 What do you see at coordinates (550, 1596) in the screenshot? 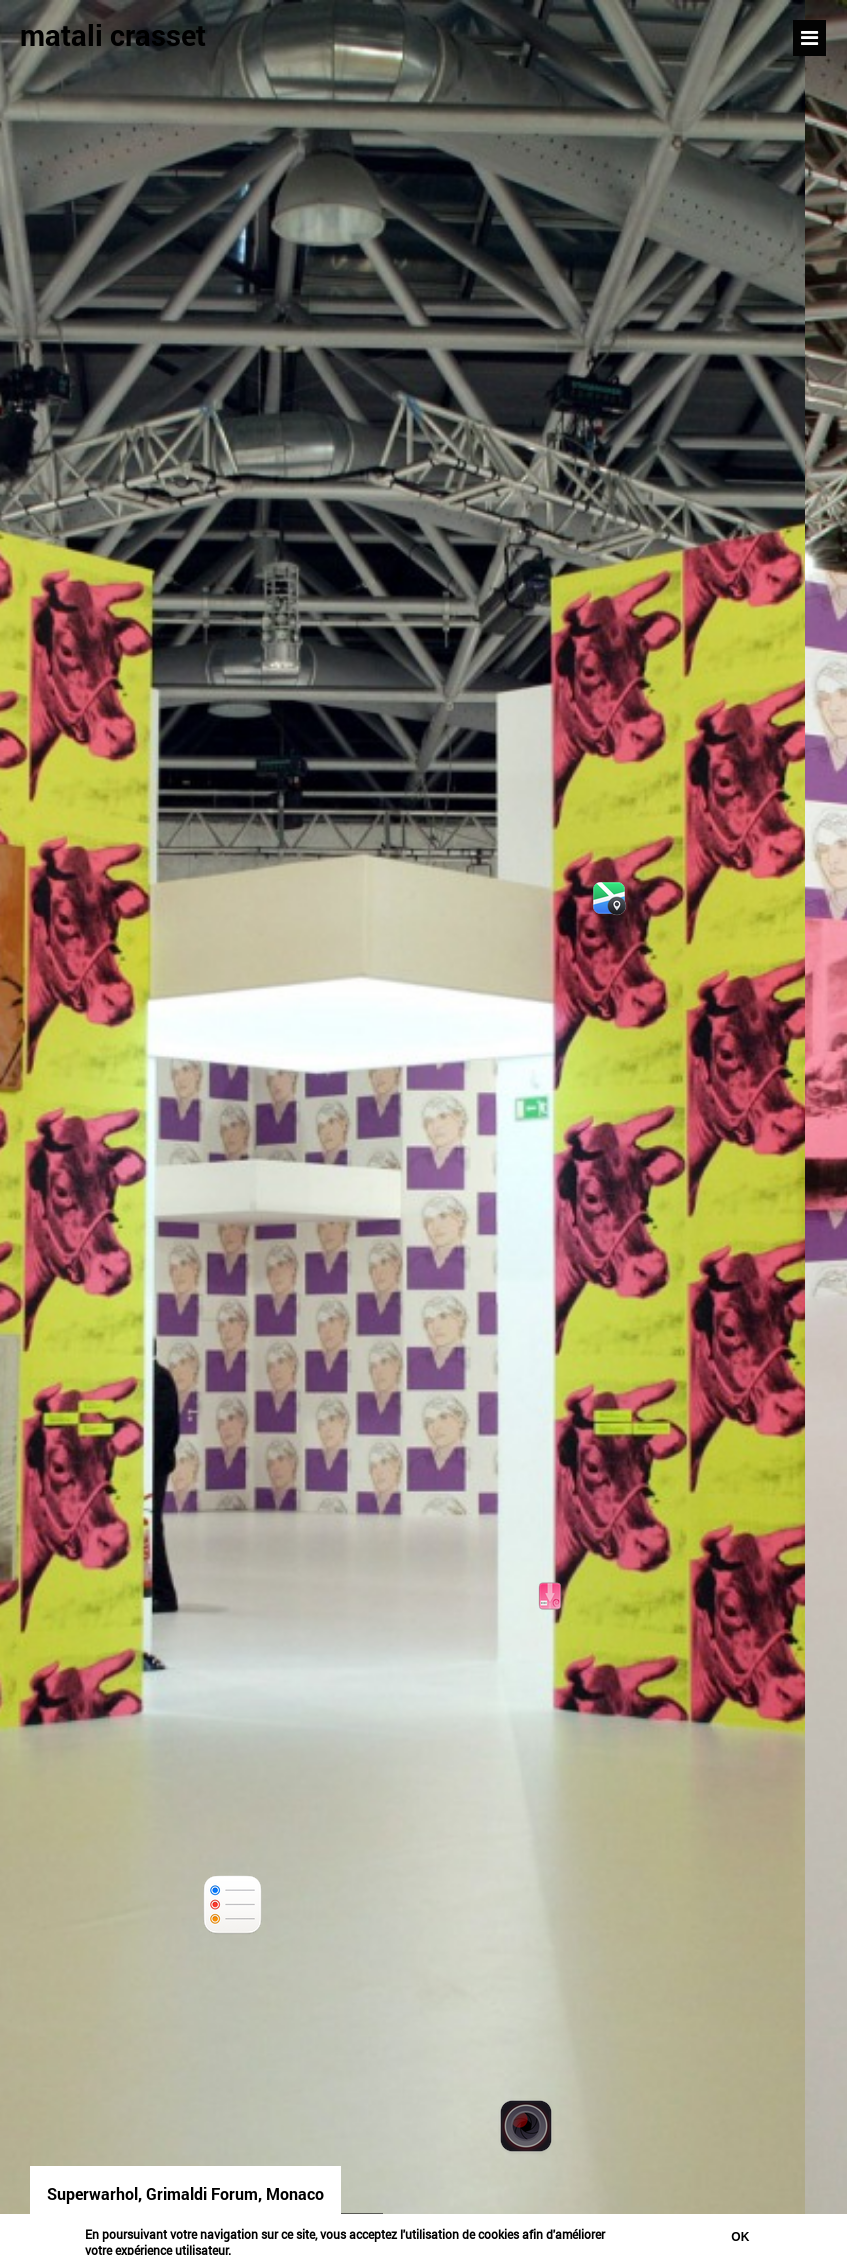
I see `open synaptic package manager` at bounding box center [550, 1596].